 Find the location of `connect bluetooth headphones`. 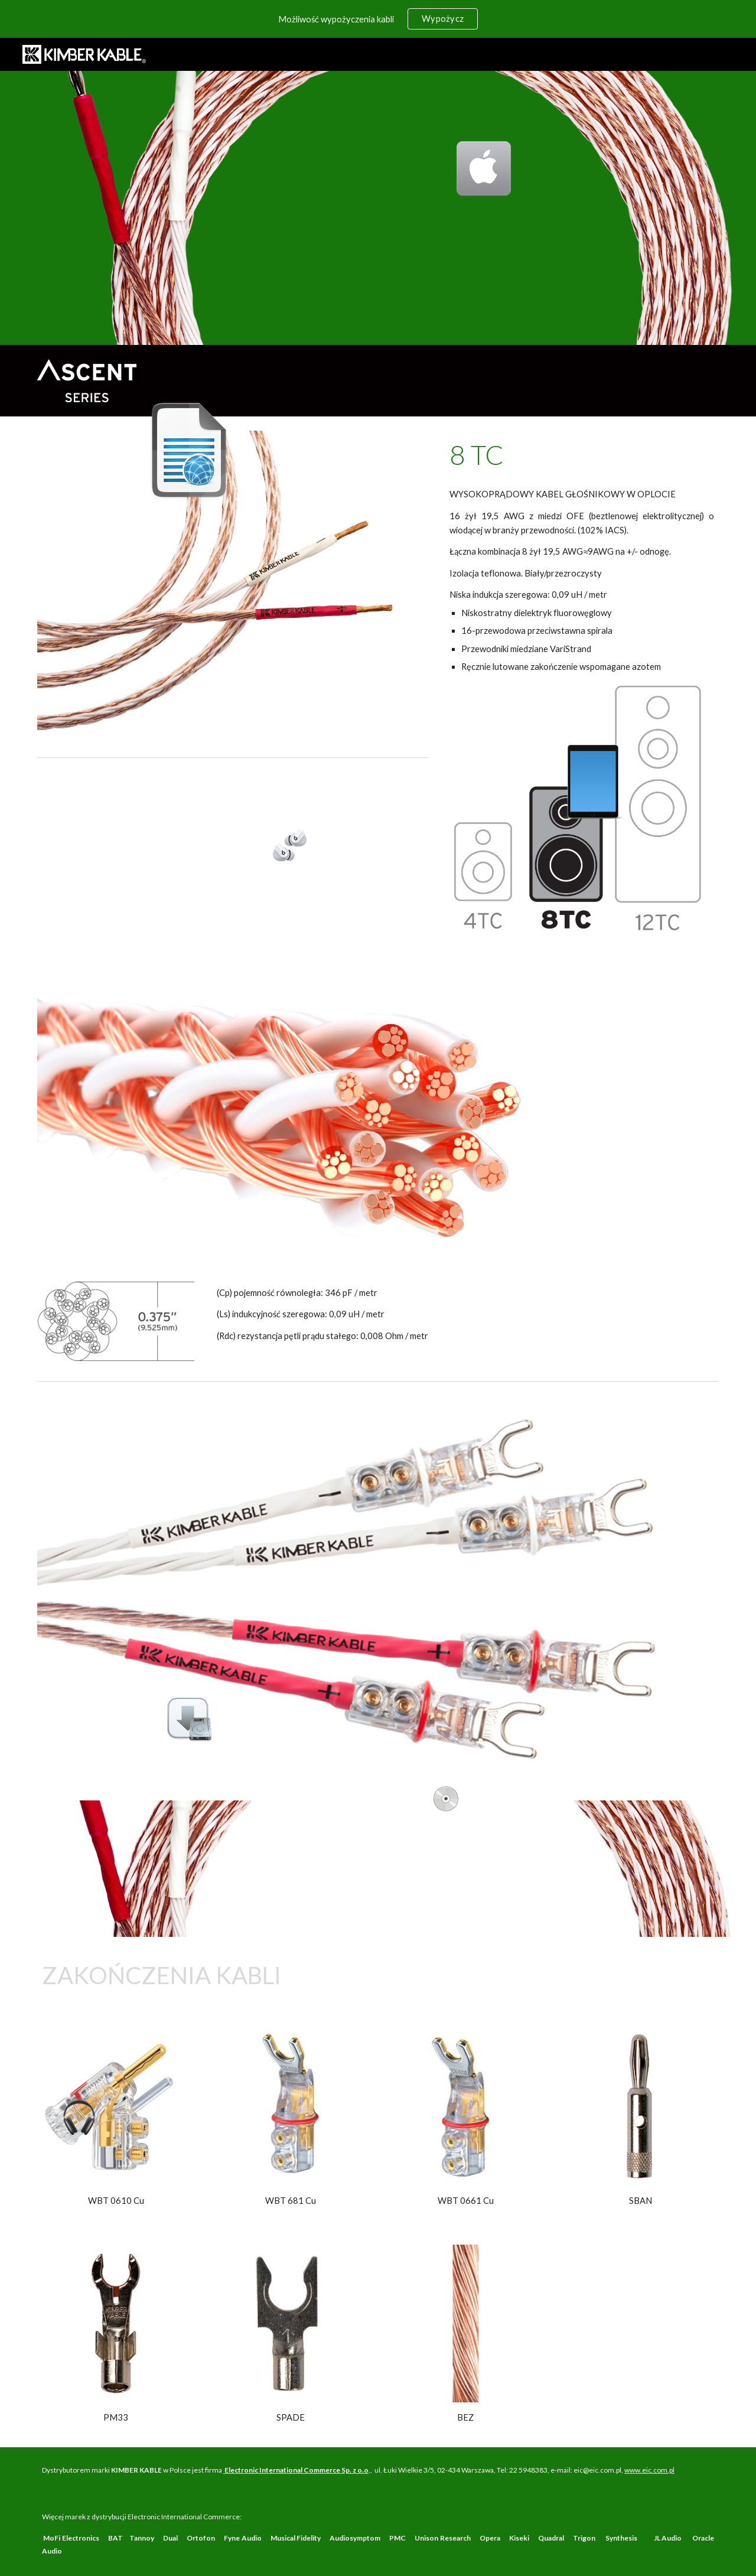

connect bluetooth headphones is located at coordinates (79, 2118).